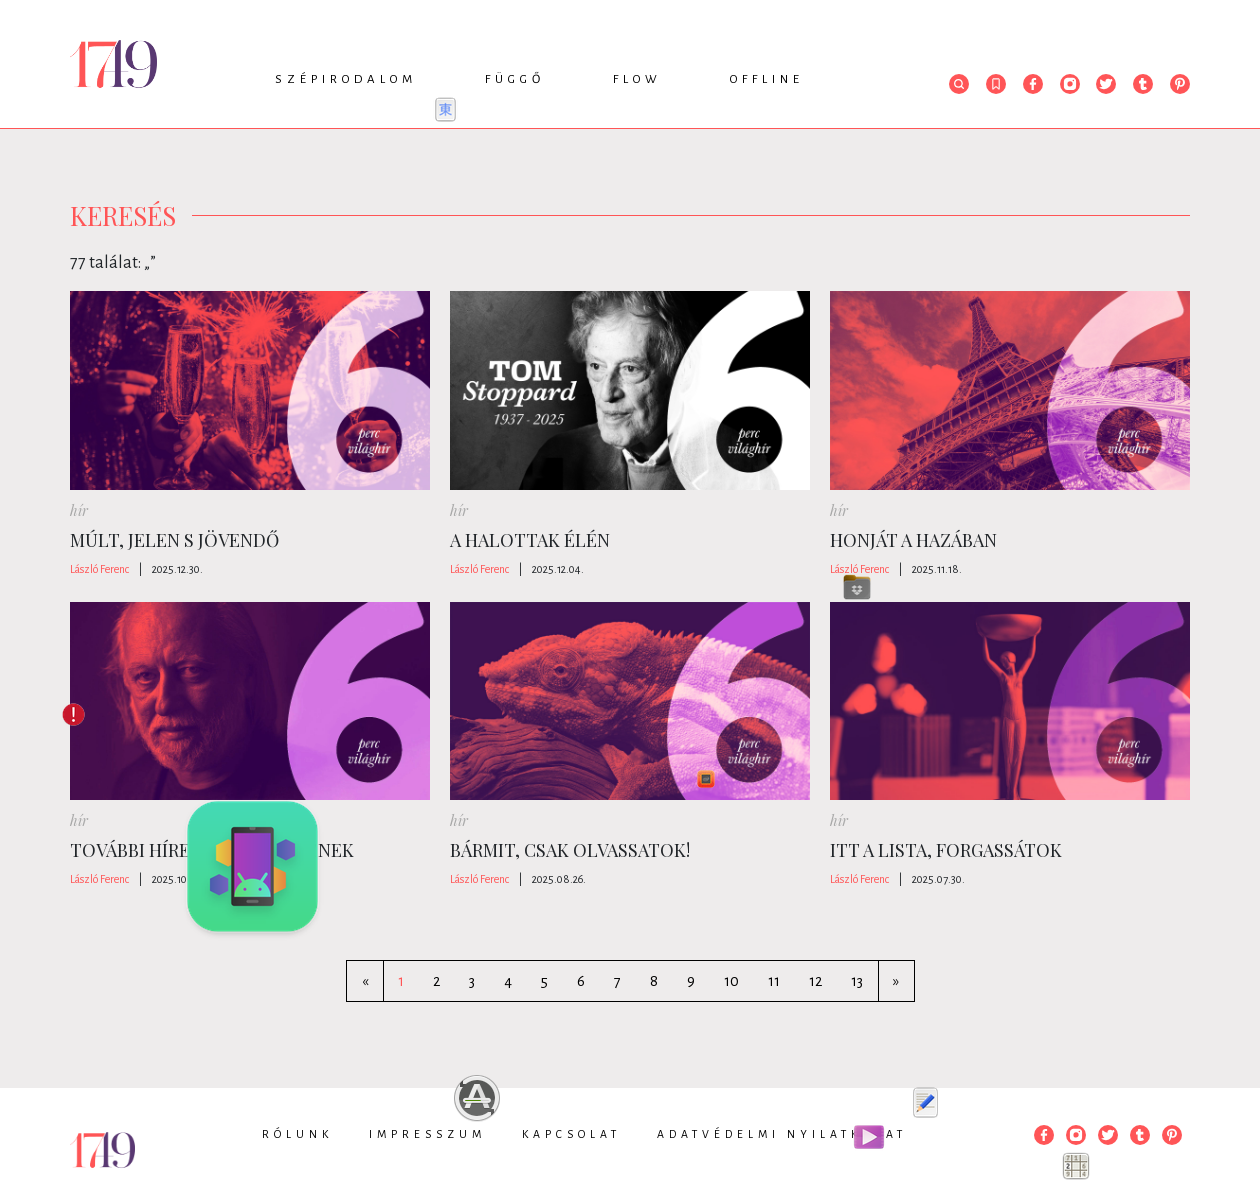 The height and width of the screenshot is (1190, 1260). I want to click on open the video player app, so click(869, 1137).